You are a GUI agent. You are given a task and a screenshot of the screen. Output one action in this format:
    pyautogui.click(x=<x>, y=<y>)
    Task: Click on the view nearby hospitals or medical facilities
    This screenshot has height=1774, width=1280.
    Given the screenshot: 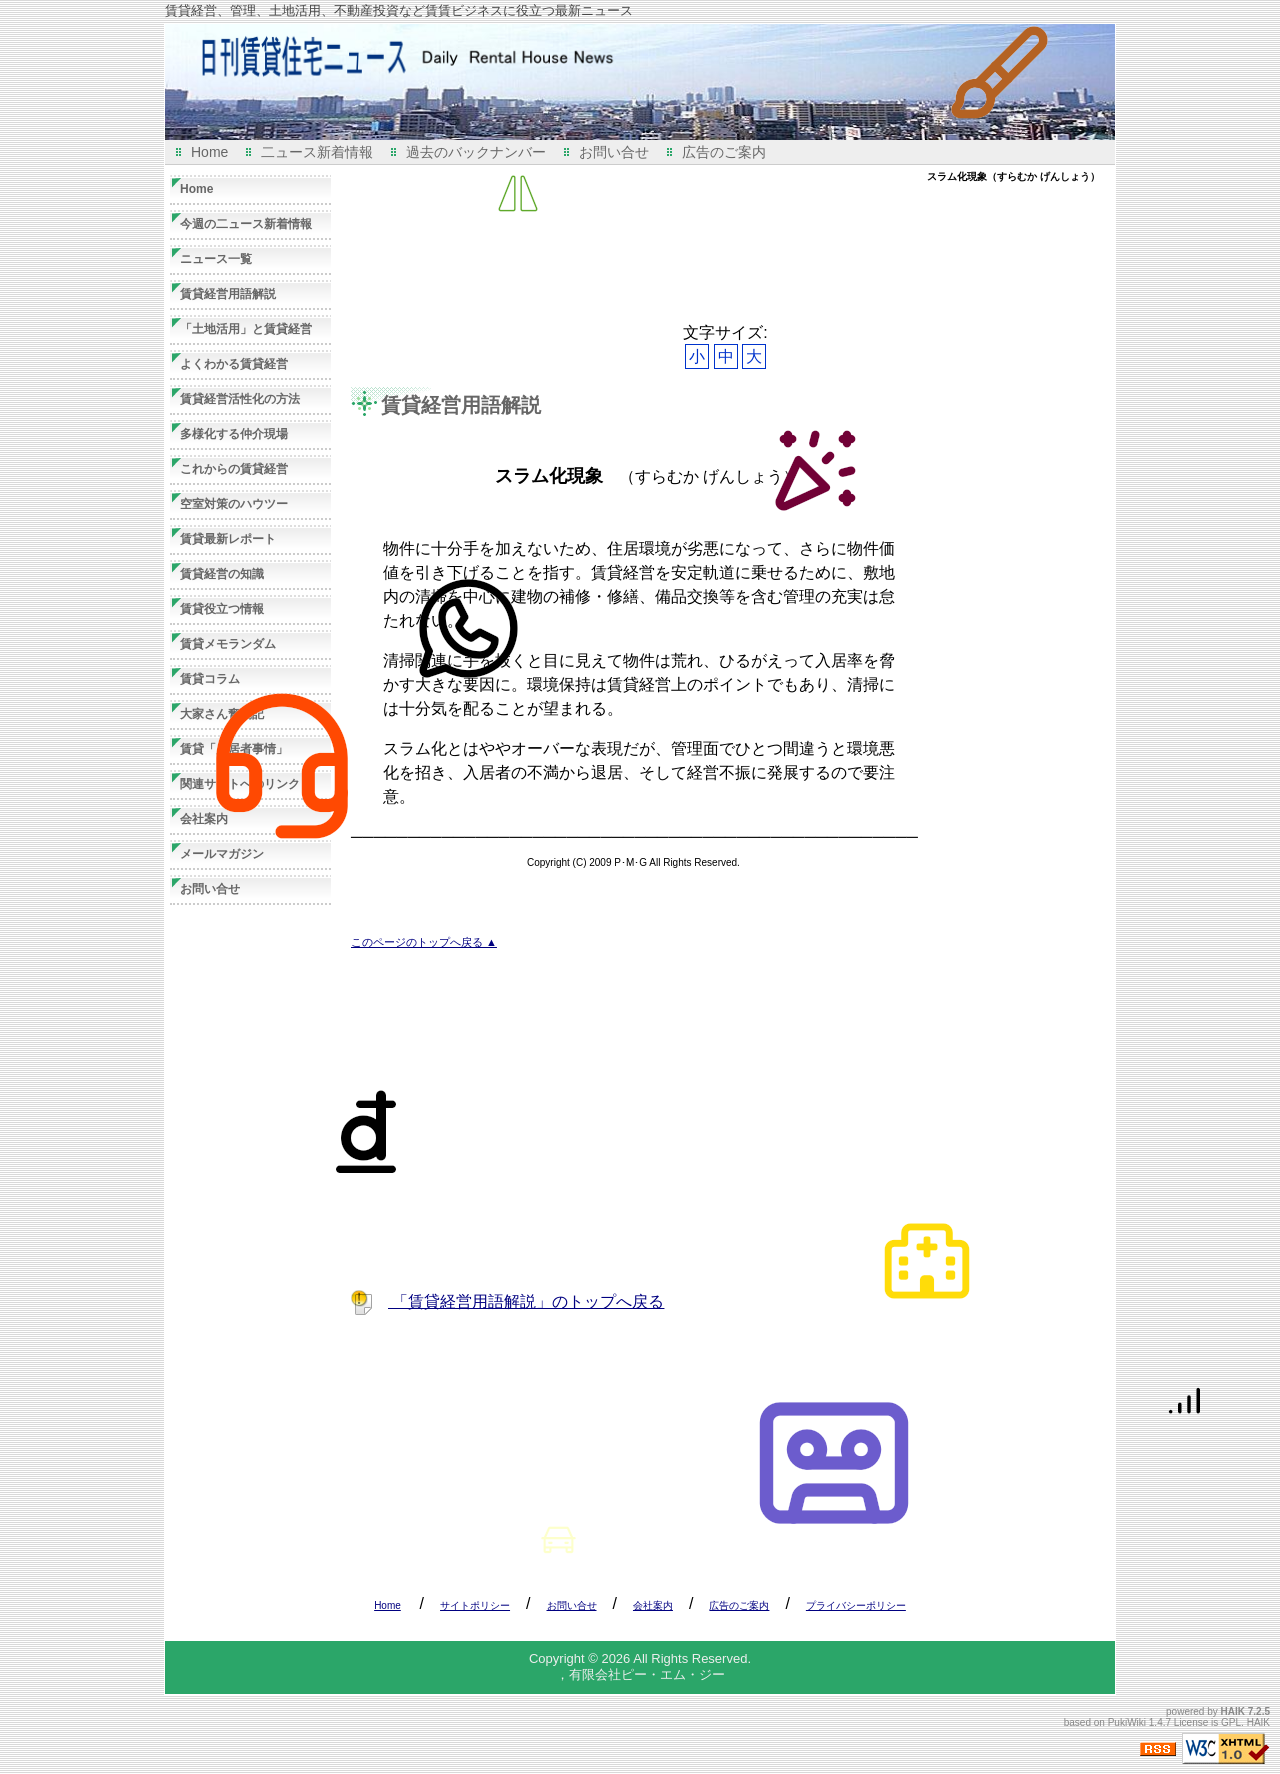 What is the action you would take?
    pyautogui.click(x=927, y=1261)
    